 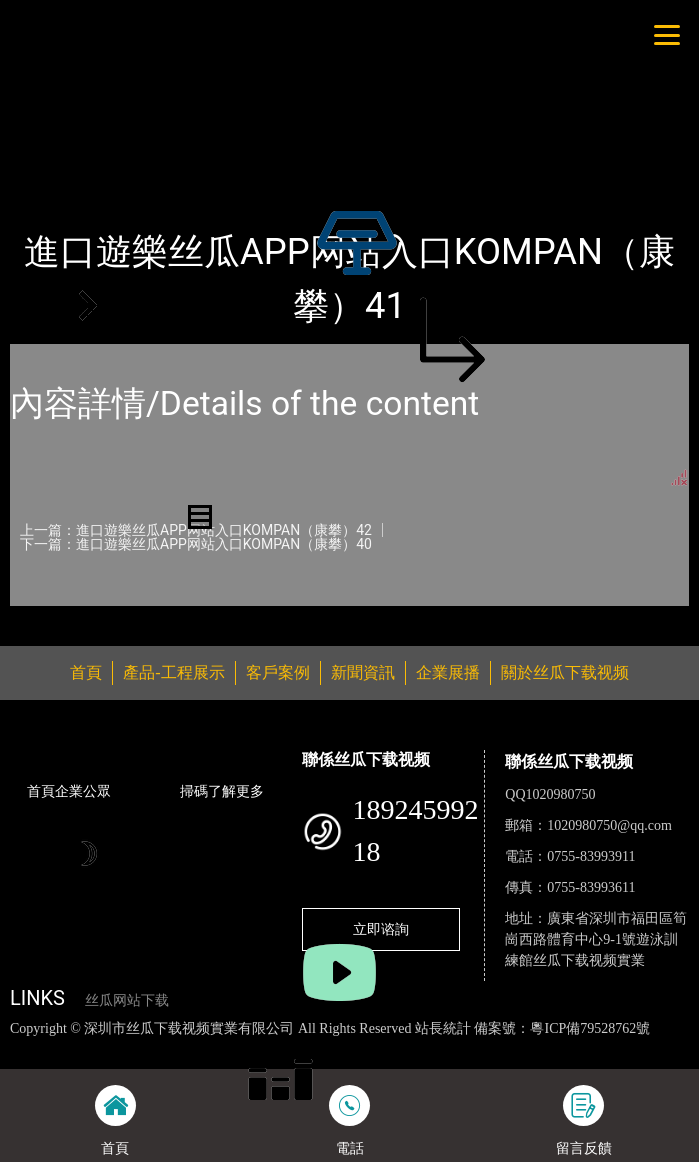 What do you see at coordinates (339, 972) in the screenshot?
I see `open YouTube app` at bounding box center [339, 972].